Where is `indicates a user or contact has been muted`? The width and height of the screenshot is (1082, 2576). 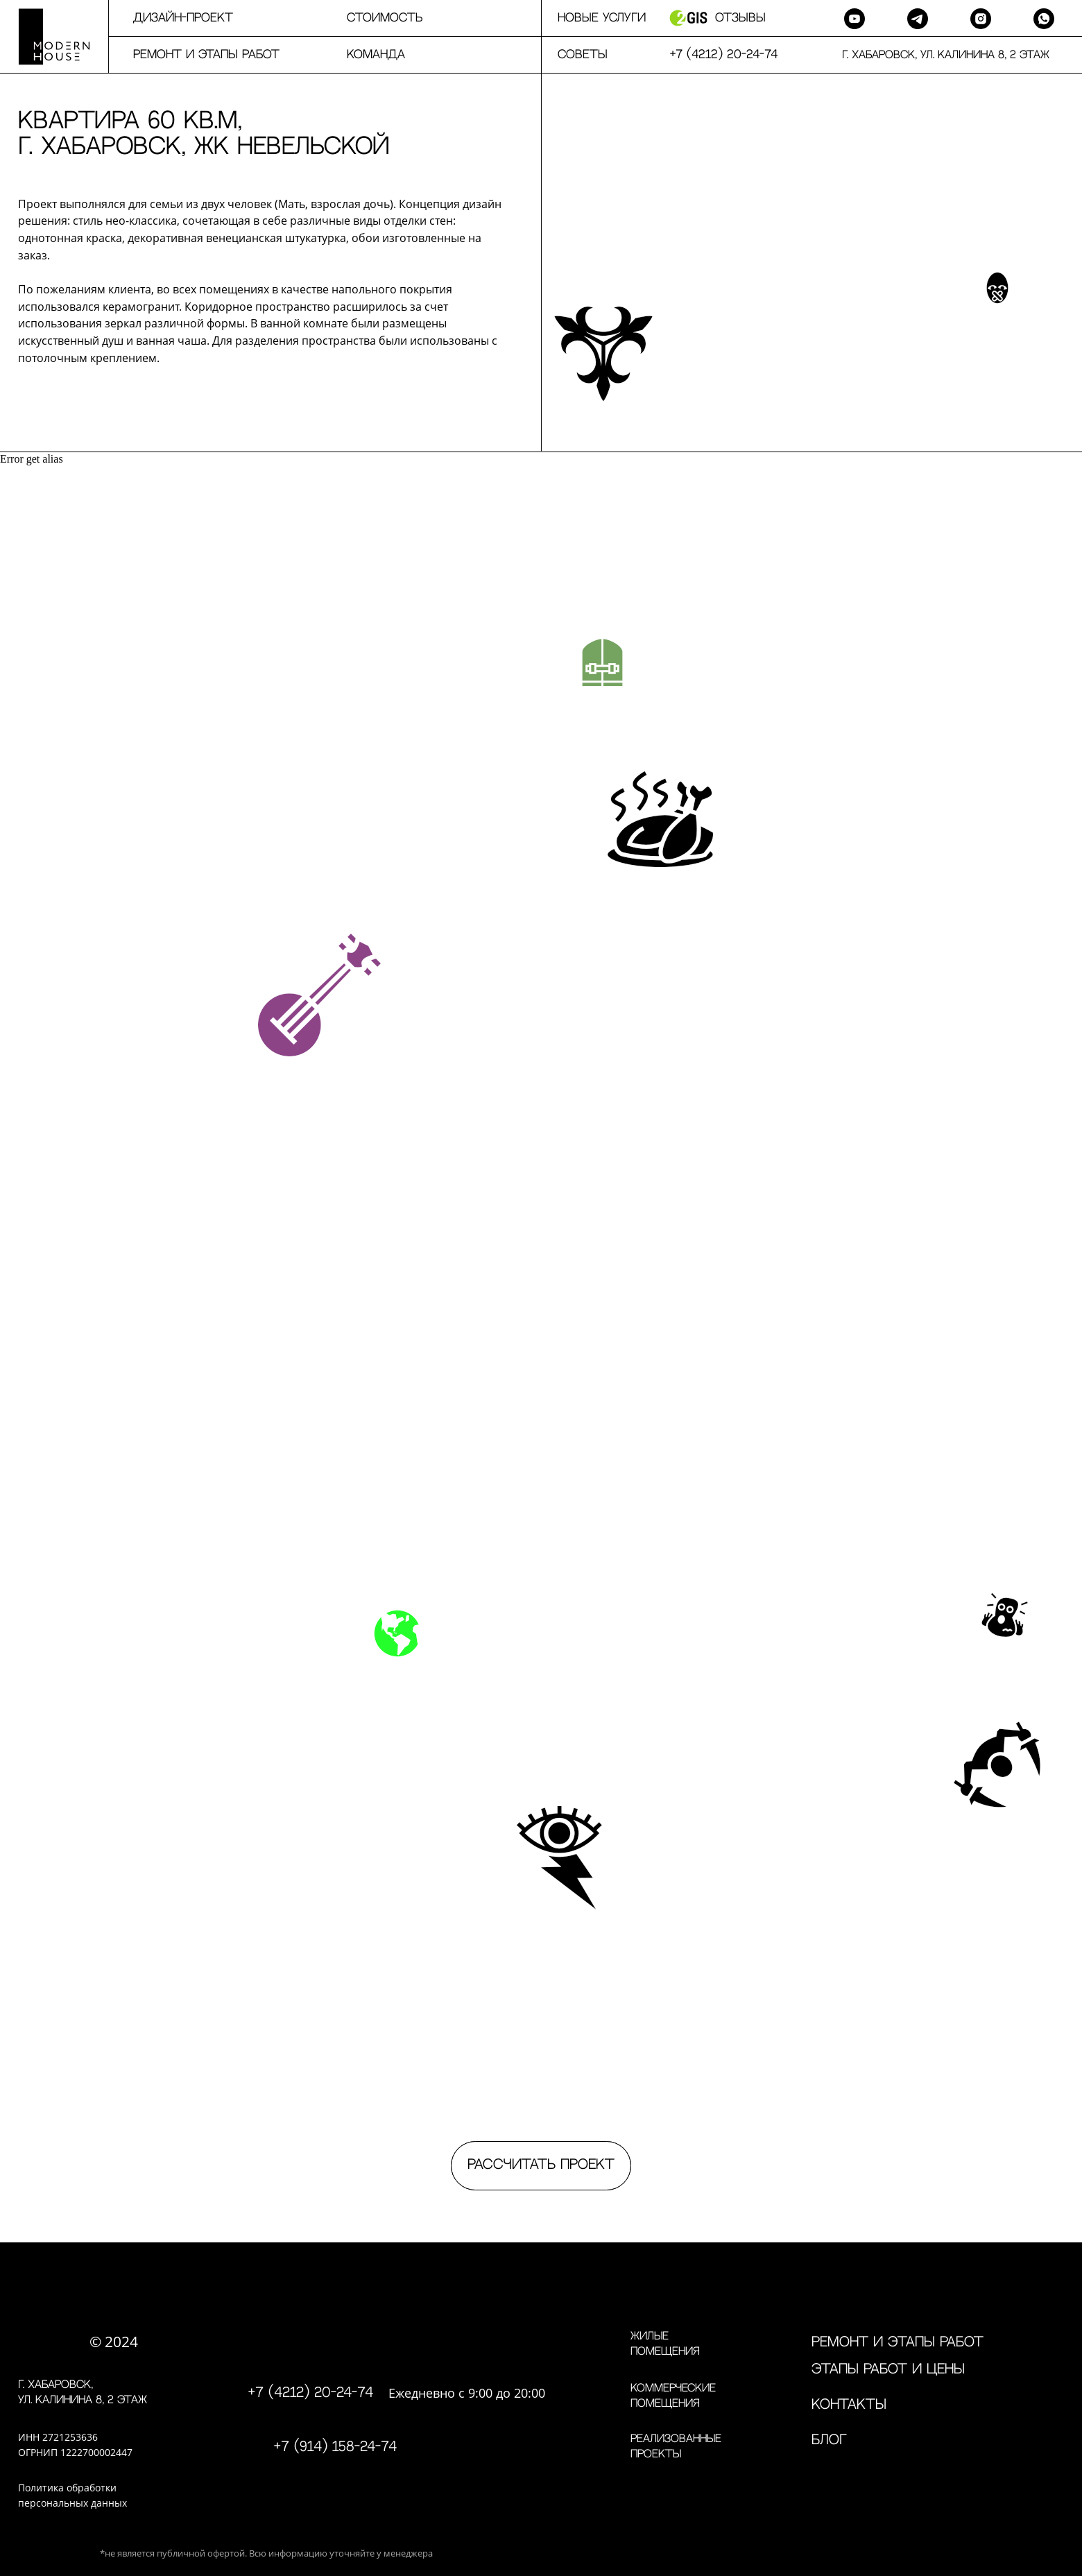
indicates a user or contact has been muted is located at coordinates (997, 288).